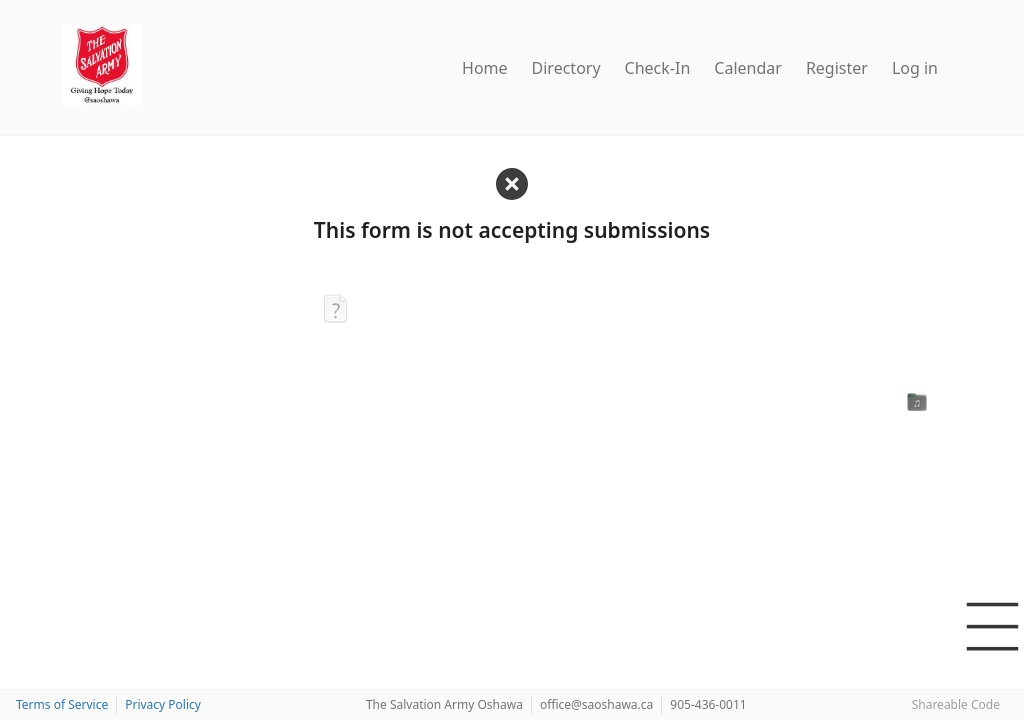 The width and height of the screenshot is (1024, 720). Describe the element at coordinates (992, 628) in the screenshot. I see `open navigation menu` at that location.